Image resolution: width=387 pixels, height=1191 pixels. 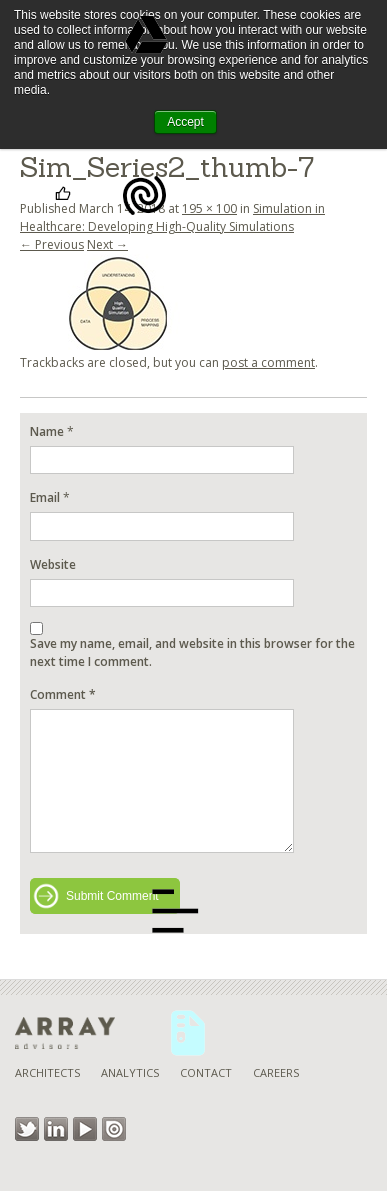 What do you see at coordinates (144, 195) in the screenshot?
I see `lucide icon library logo` at bounding box center [144, 195].